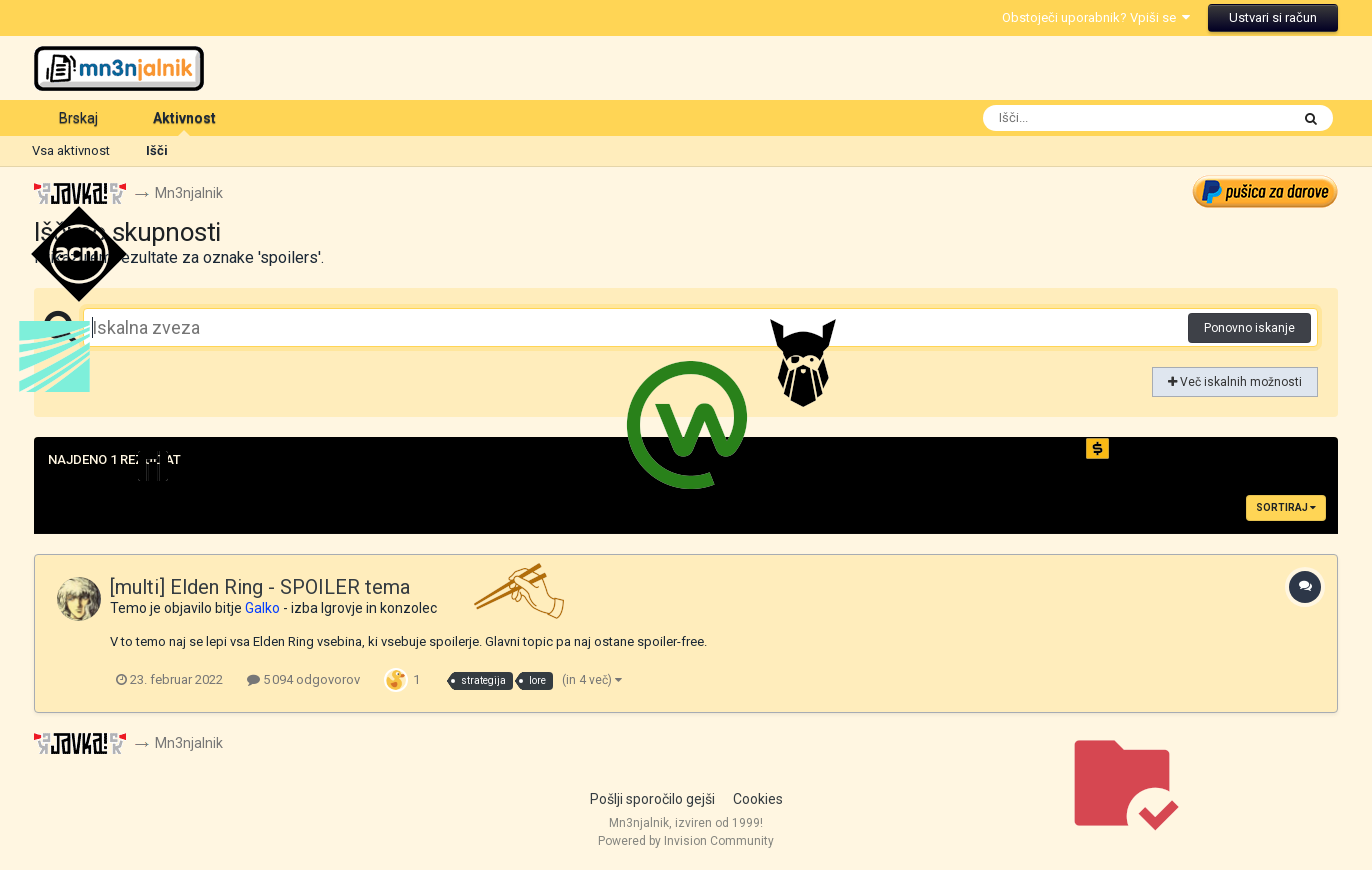 The image size is (1372, 870). What do you see at coordinates (79, 254) in the screenshot?
I see `association for computing machinery logo` at bounding box center [79, 254].